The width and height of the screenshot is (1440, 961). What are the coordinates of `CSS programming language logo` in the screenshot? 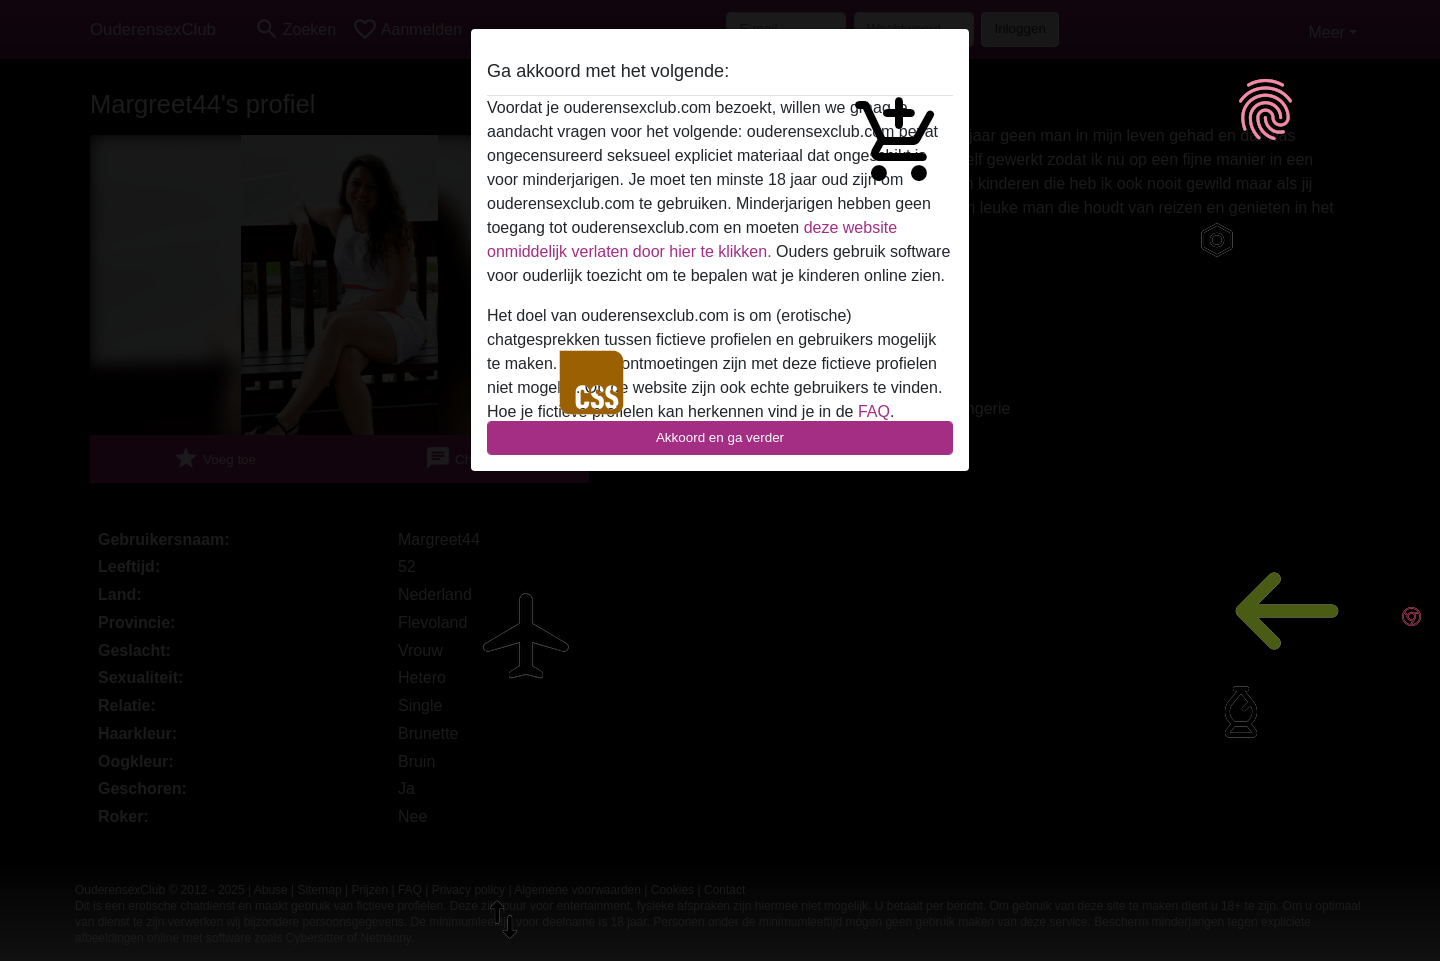 It's located at (591, 382).